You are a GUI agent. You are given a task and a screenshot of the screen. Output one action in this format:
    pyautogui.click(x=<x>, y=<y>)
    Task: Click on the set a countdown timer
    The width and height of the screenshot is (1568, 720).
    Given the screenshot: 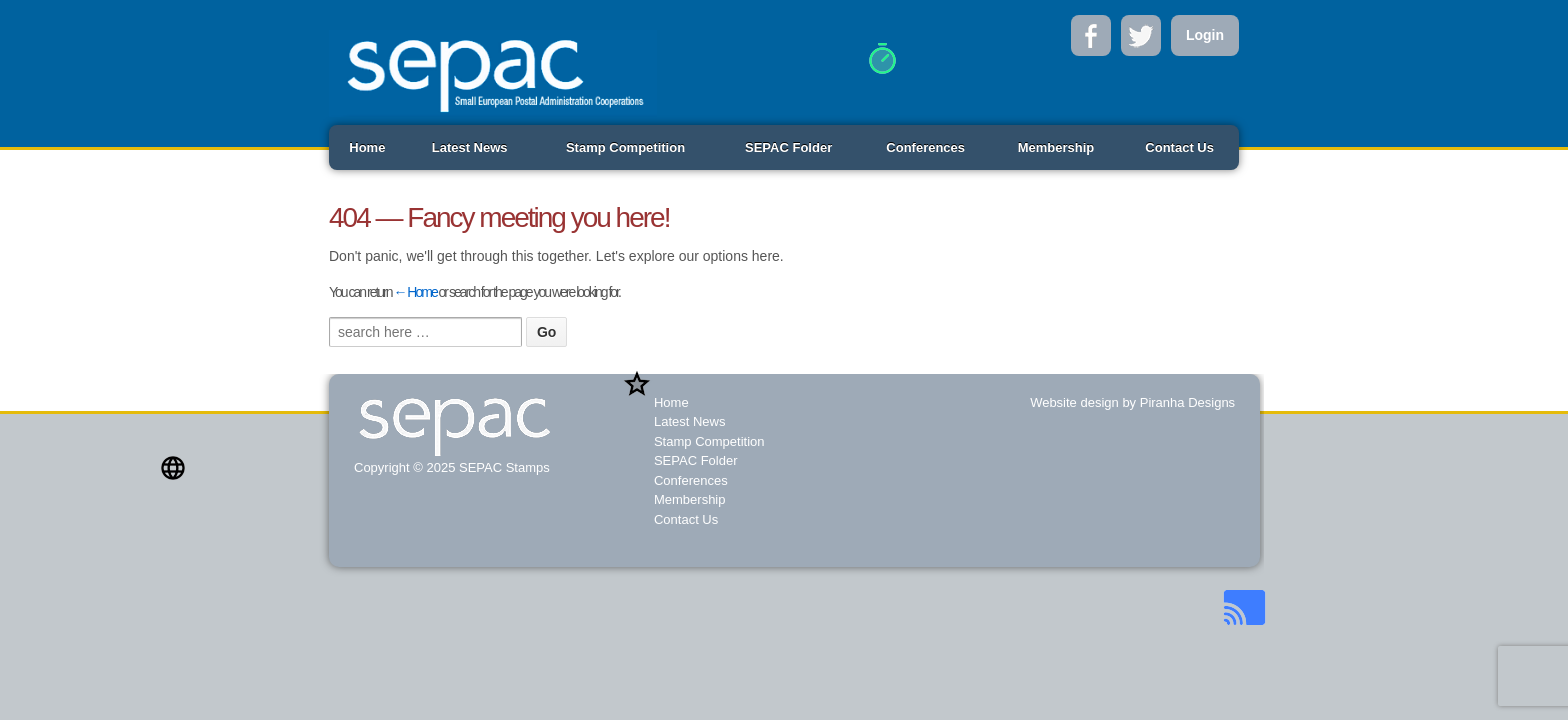 What is the action you would take?
    pyautogui.click(x=882, y=59)
    